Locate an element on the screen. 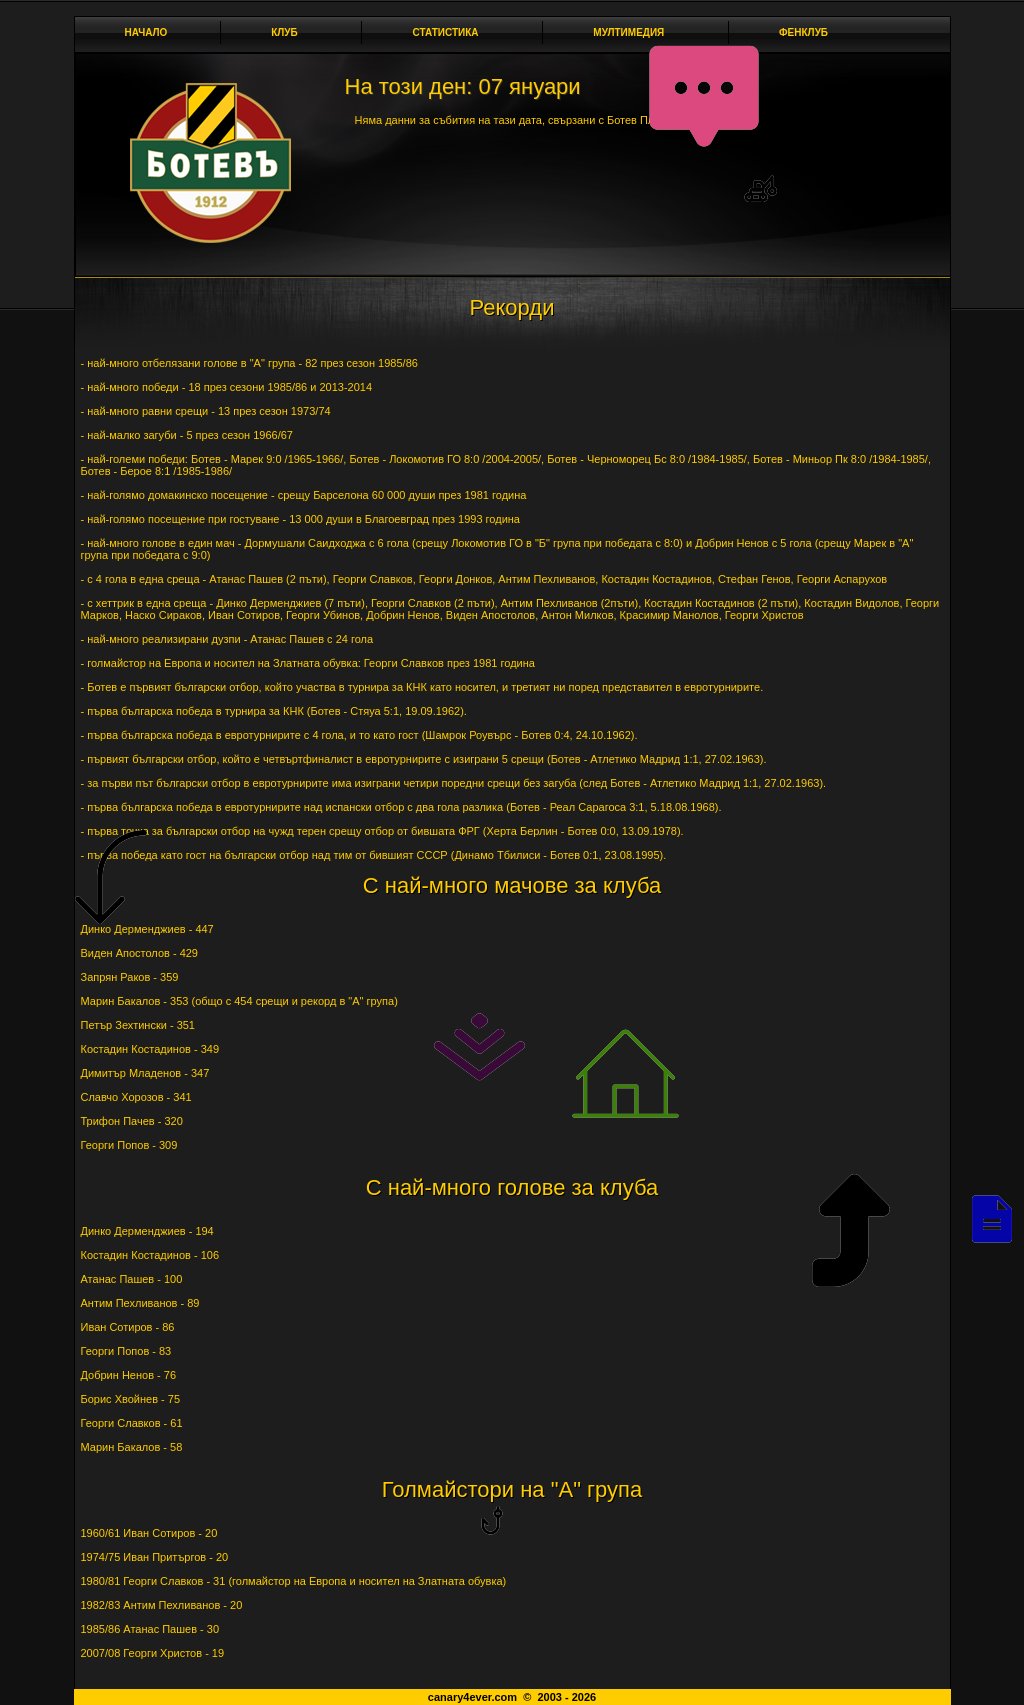 The width and height of the screenshot is (1024, 1705). view document contents is located at coordinates (992, 1219).